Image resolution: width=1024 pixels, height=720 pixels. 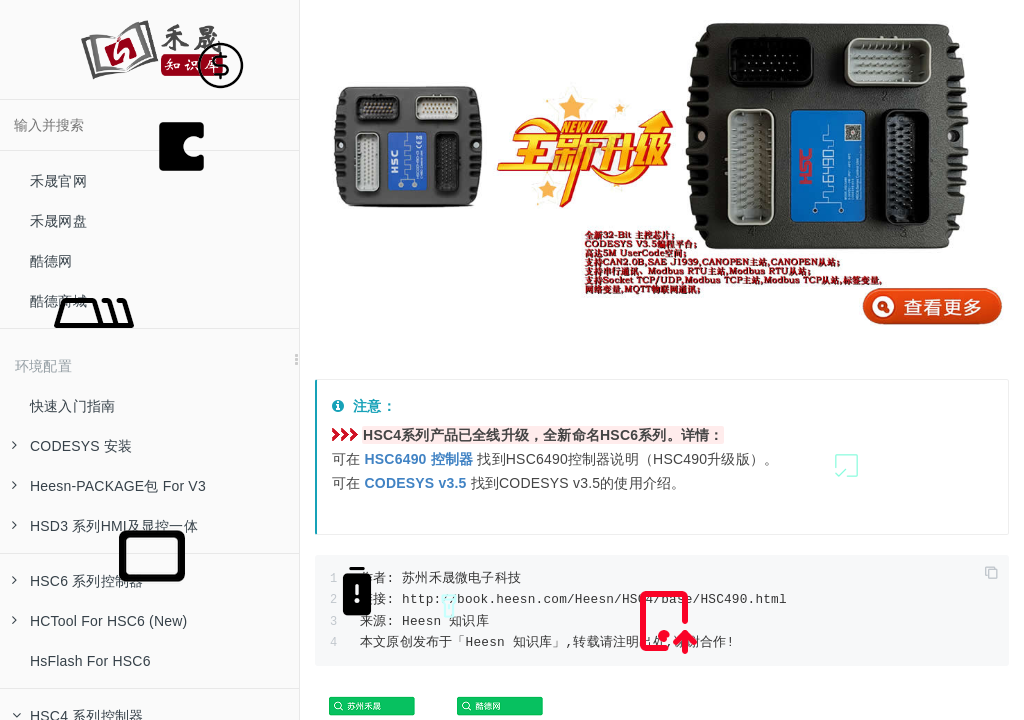 I want to click on mark task as complete, so click(x=846, y=465).